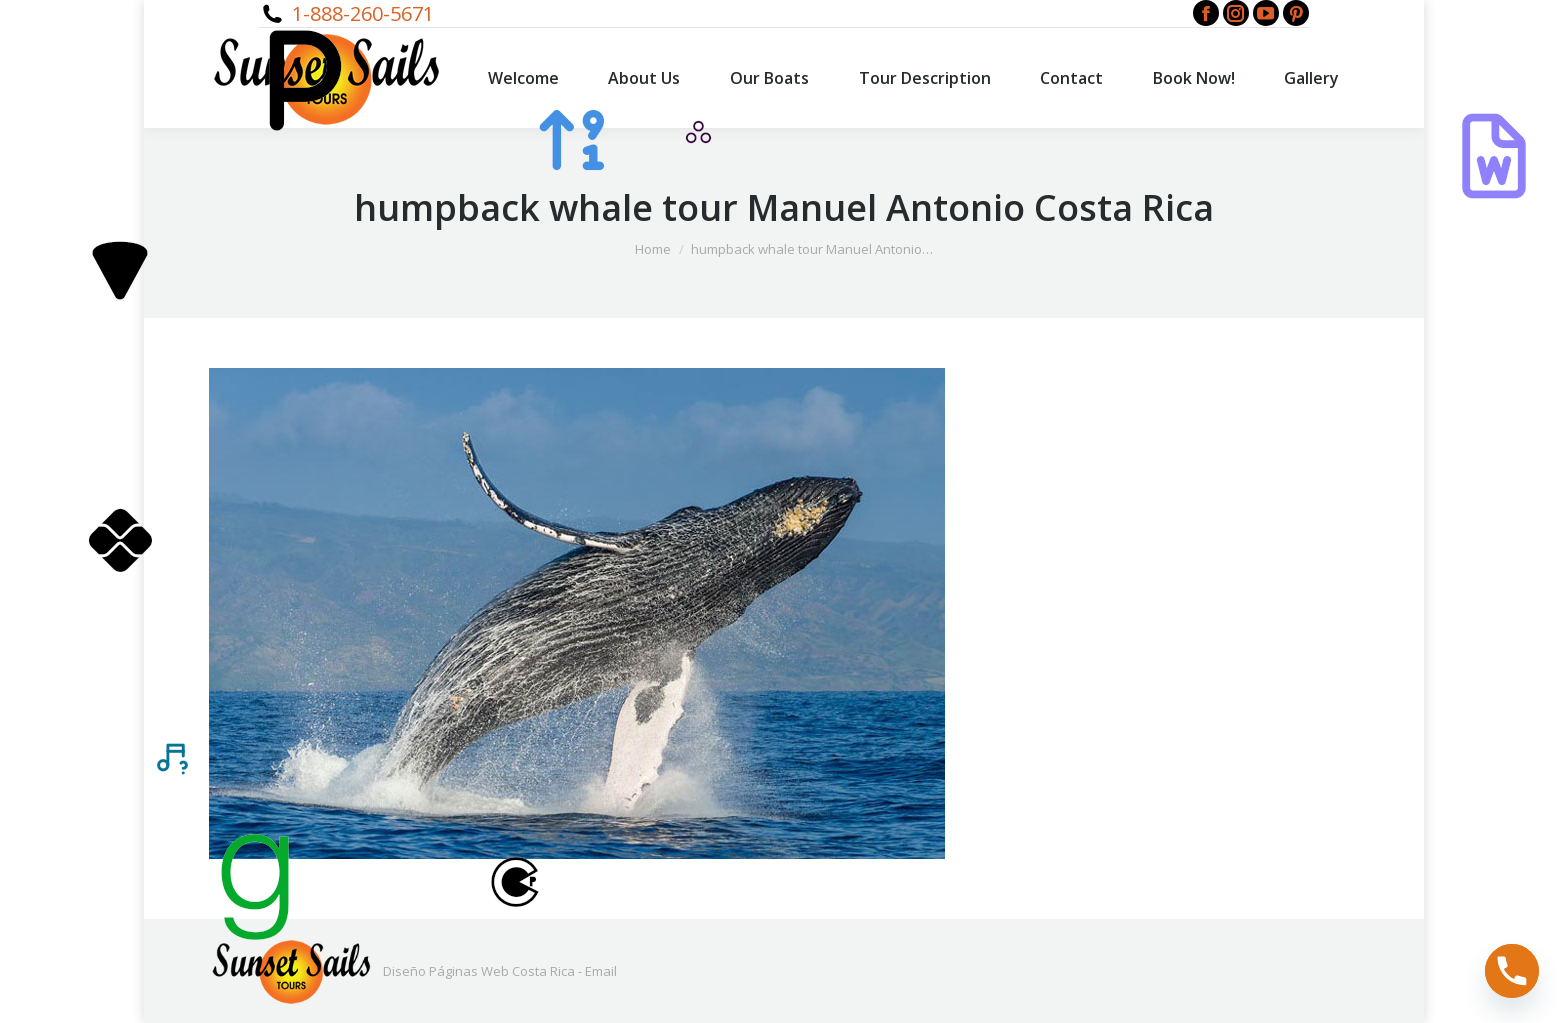 The image size is (1568, 1023). Describe the element at coordinates (698, 132) in the screenshot. I see `group or cluster related items` at that location.